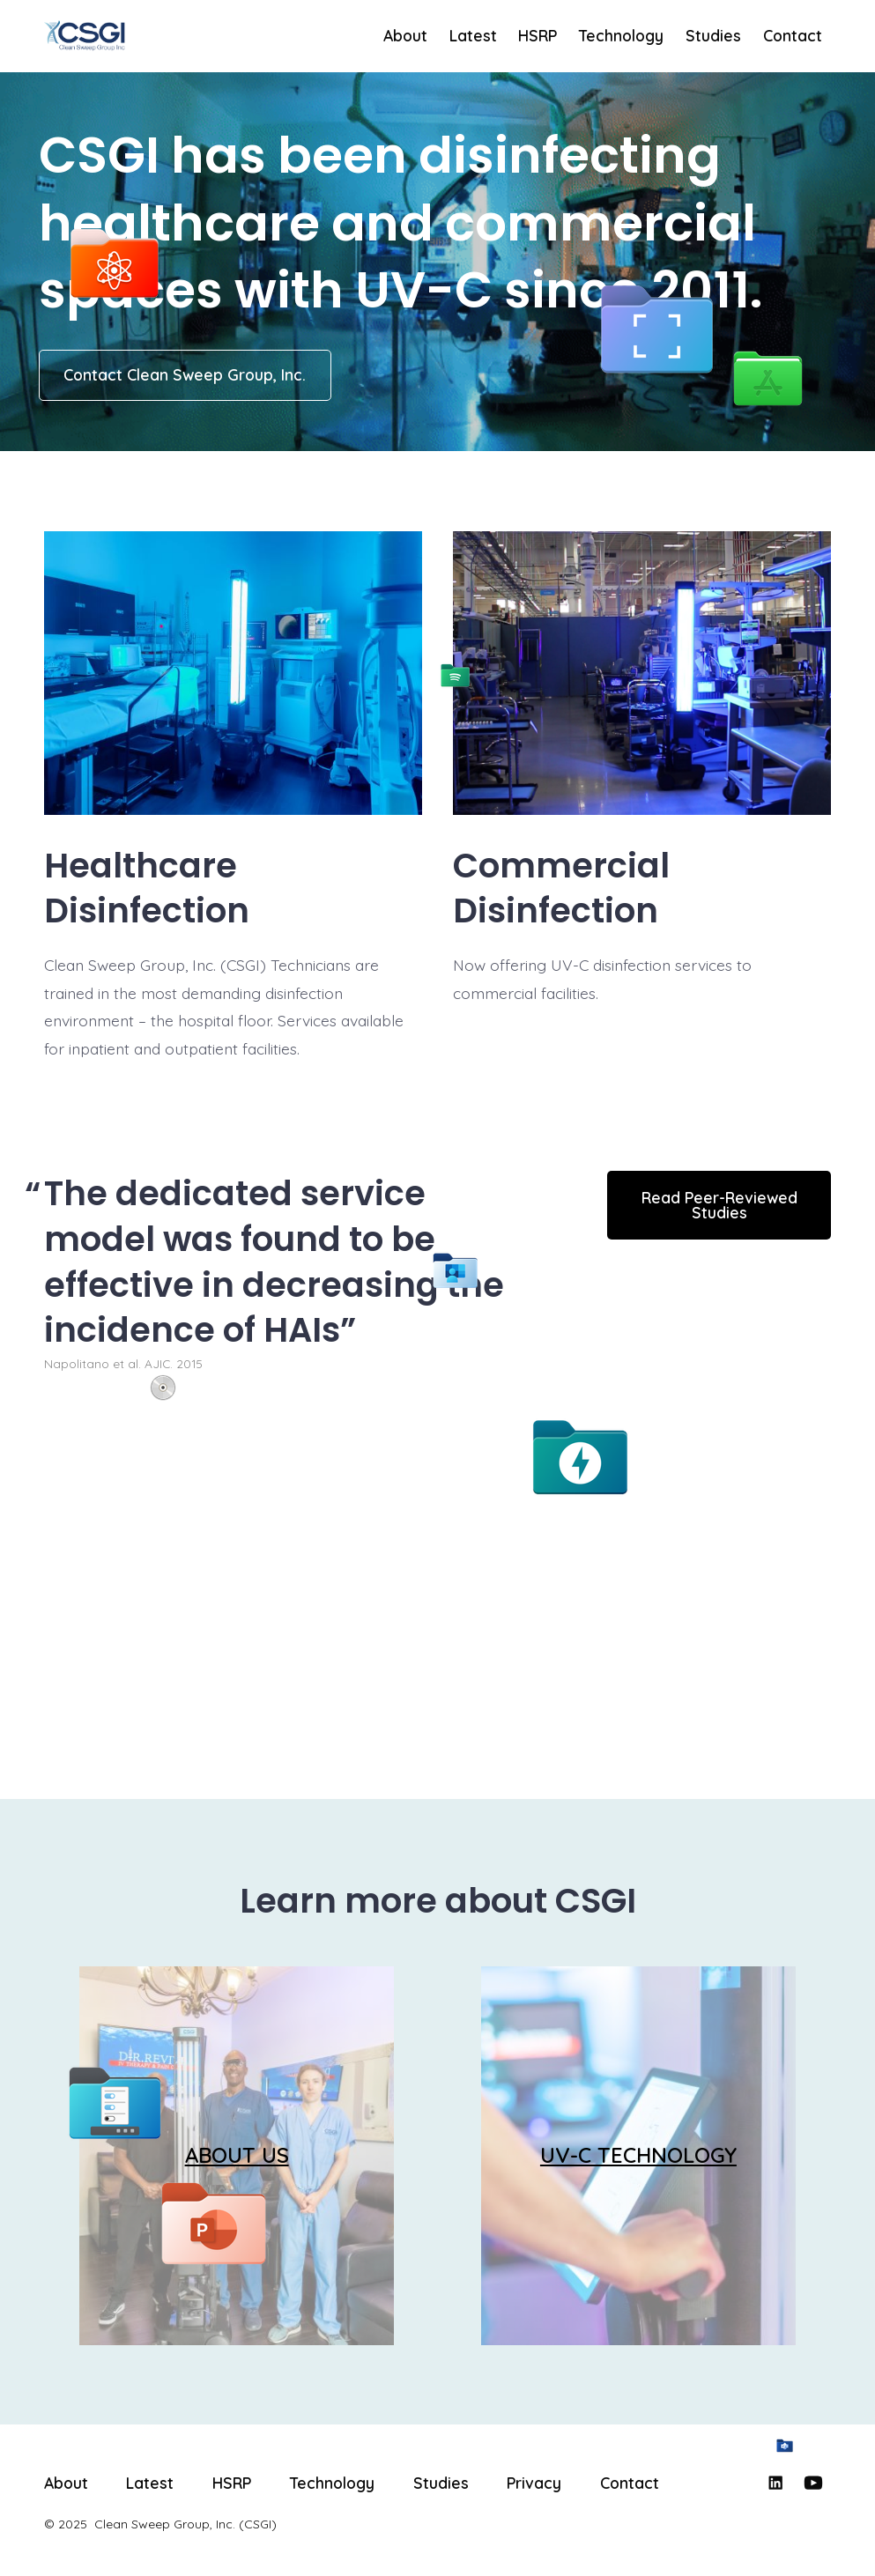 Image resolution: width=875 pixels, height=2576 pixels. What do you see at coordinates (580, 1460) in the screenshot?
I see `open fastapi project folder` at bounding box center [580, 1460].